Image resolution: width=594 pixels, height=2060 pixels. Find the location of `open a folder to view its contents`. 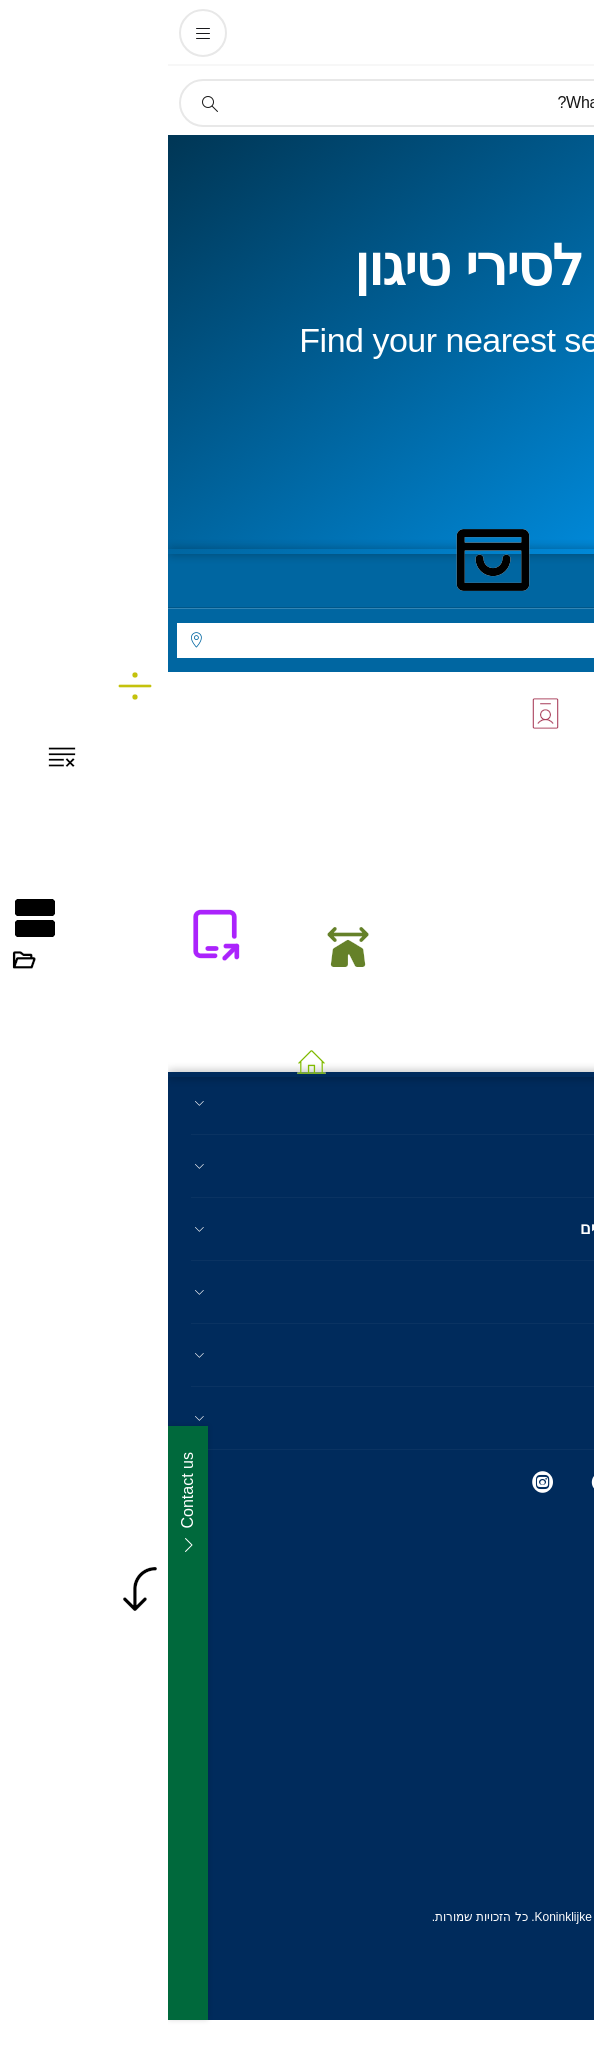

open a folder to view its contents is located at coordinates (23, 959).